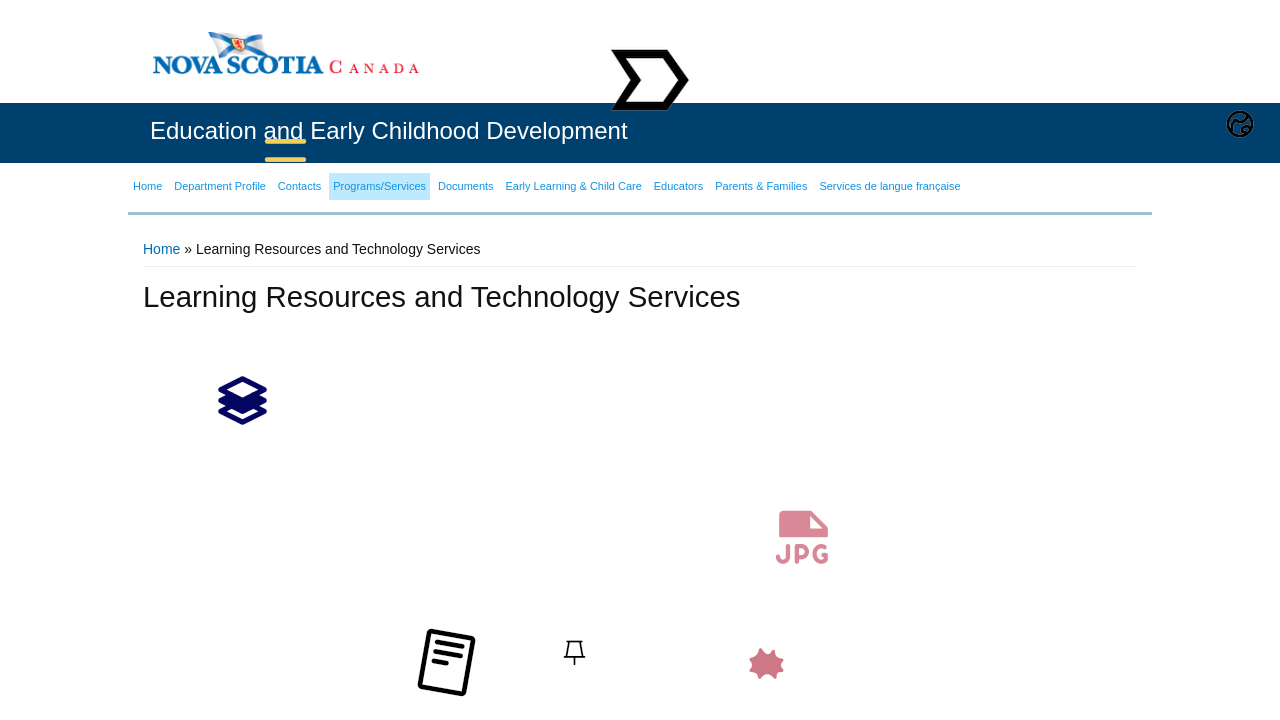 This screenshot has height=720, width=1280. I want to click on switch to international or global settings, so click(1240, 124).